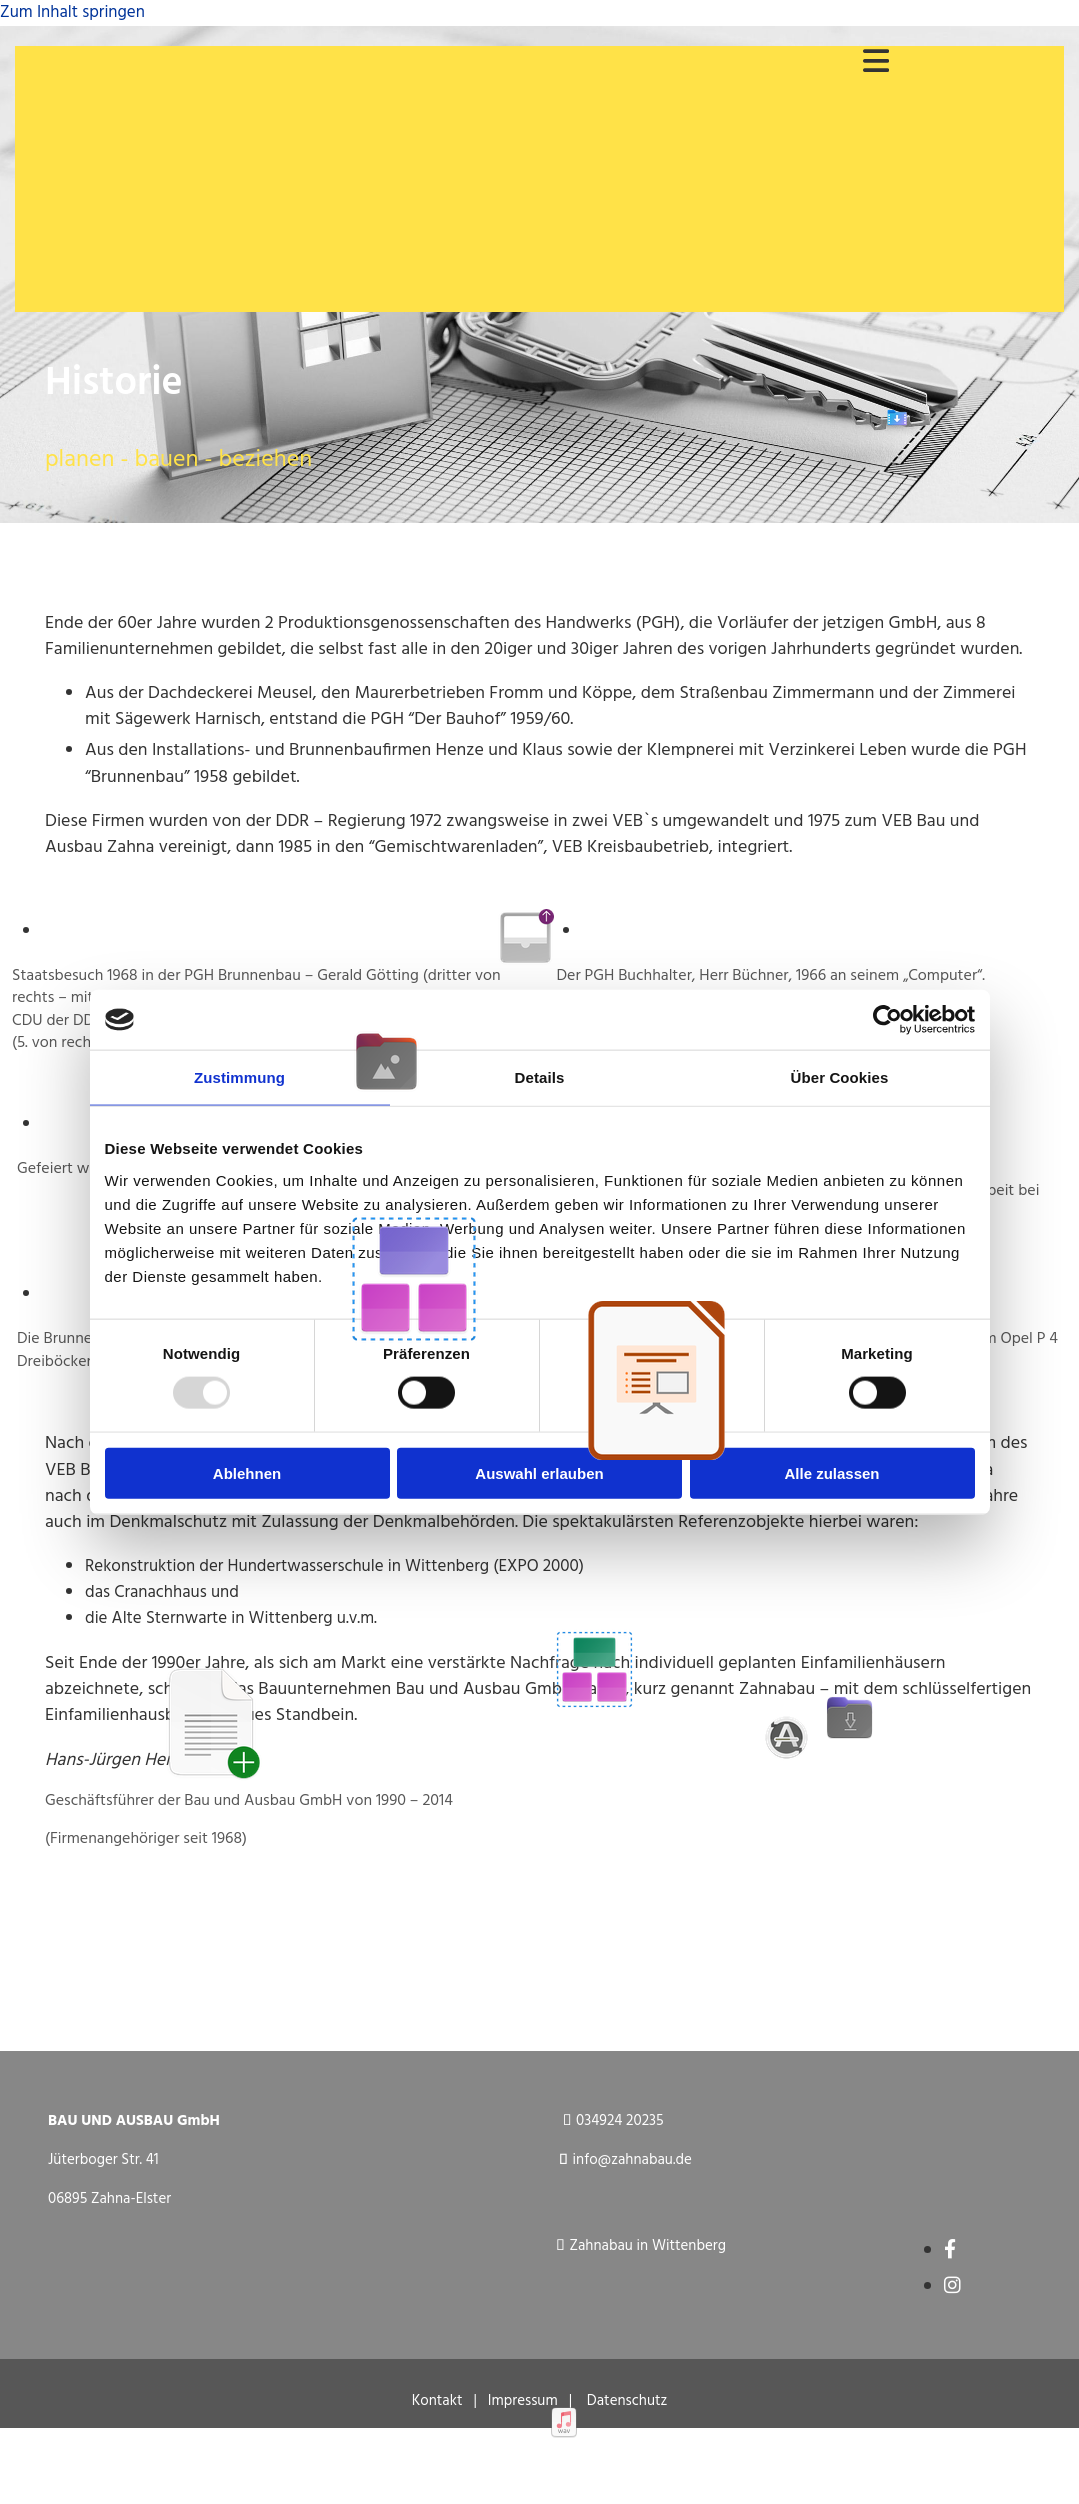 The image size is (1079, 2504). What do you see at coordinates (897, 418) in the screenshot?
I see `open folder containing downloaded videos` at bounding box center [897, 418].